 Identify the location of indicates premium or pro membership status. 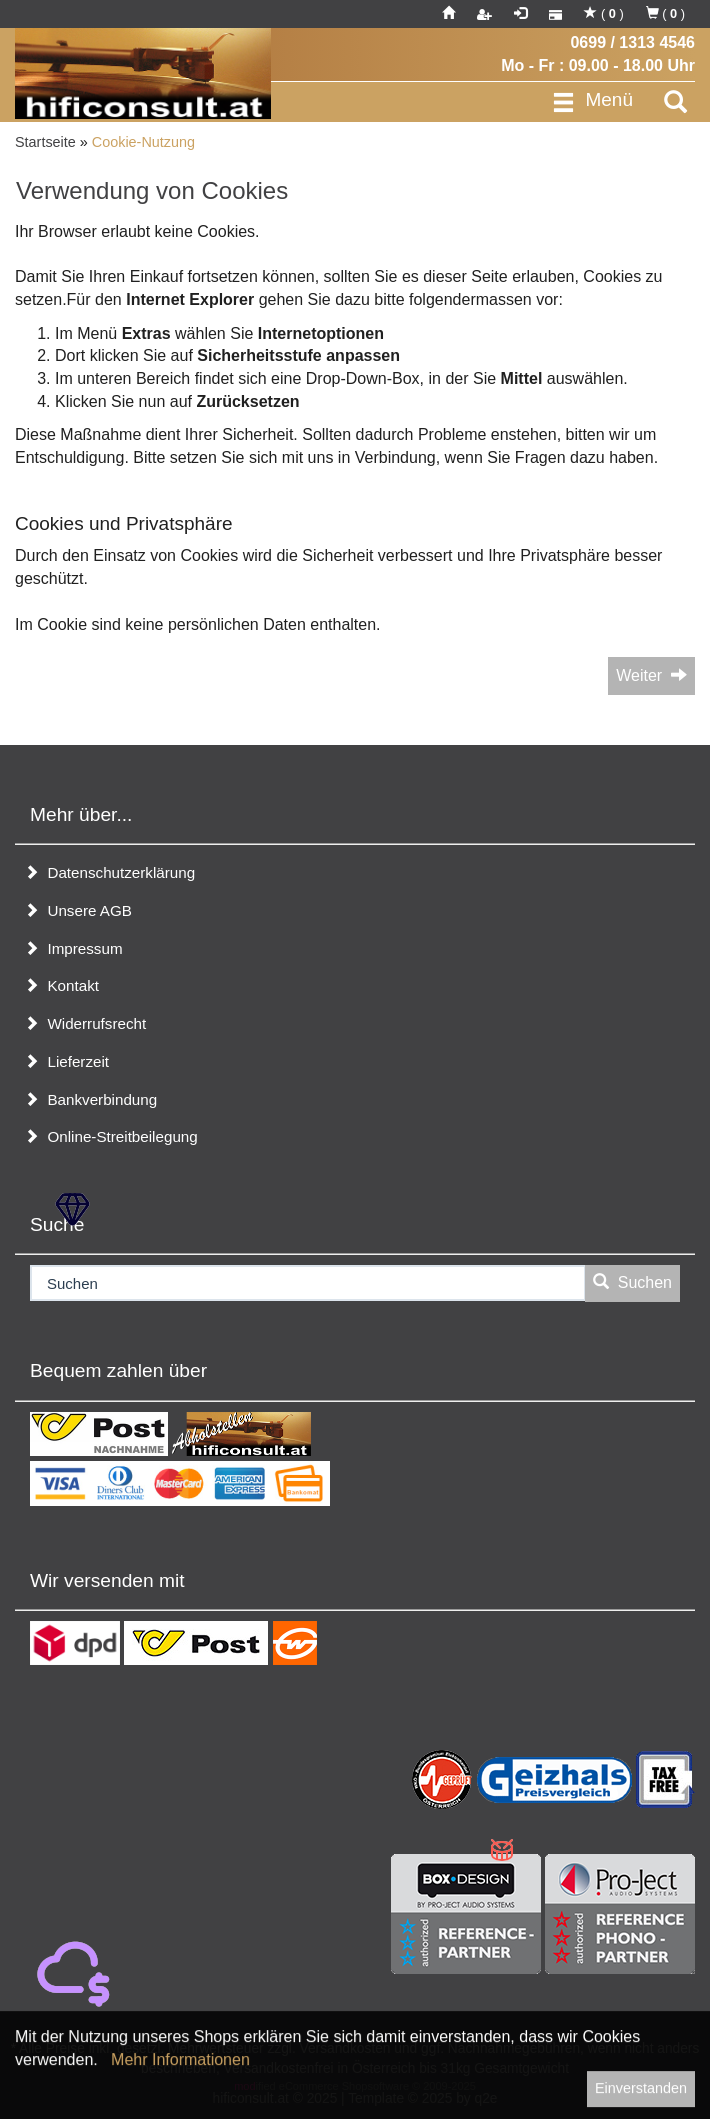
(72, 1208).